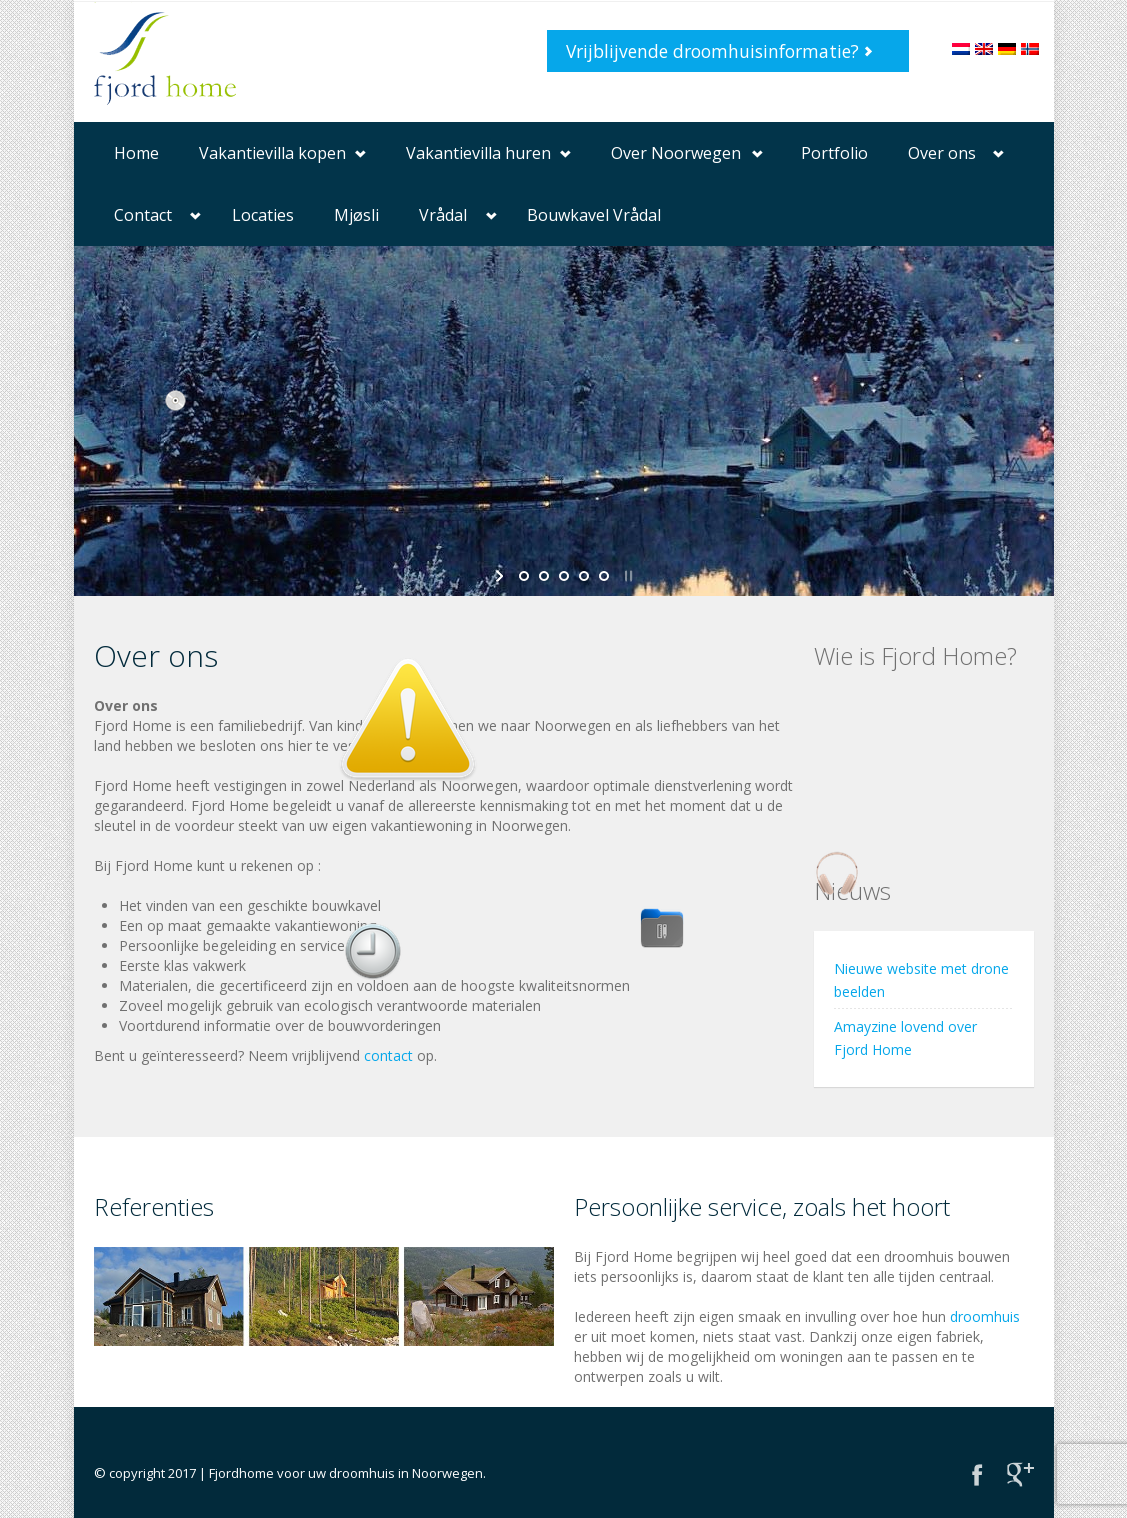 This screenshot has width=1127, height=1518. What do you see at coordinates (175, 400) in the screenshot?
I see `indicates a DVD or optical disc drive` at bounding box center [175, 400].